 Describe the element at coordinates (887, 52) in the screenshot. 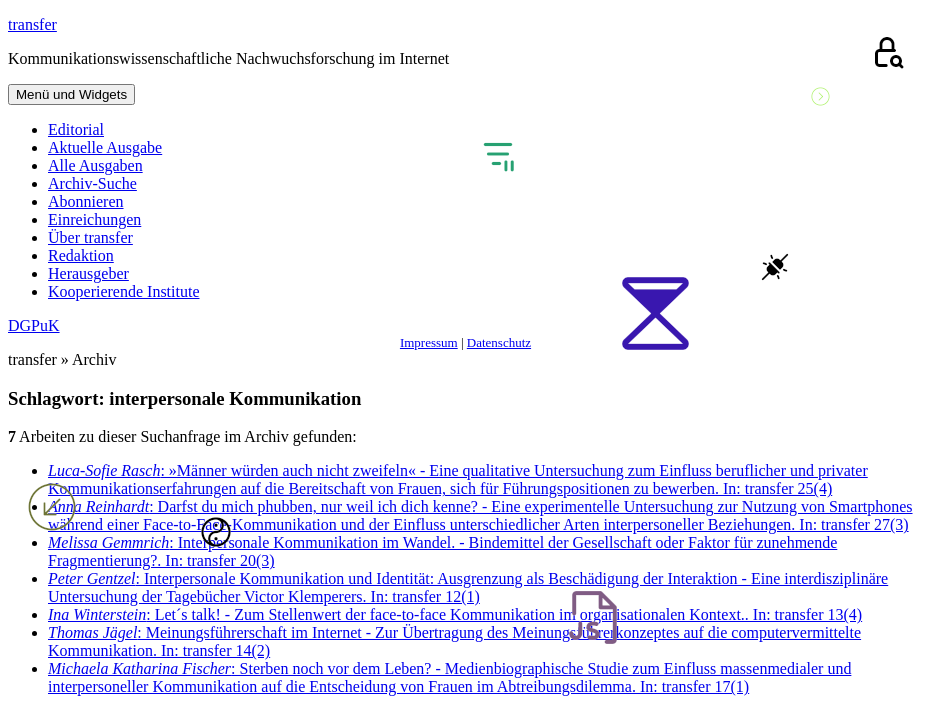

I see `search for locked or encrypted files` at that location.